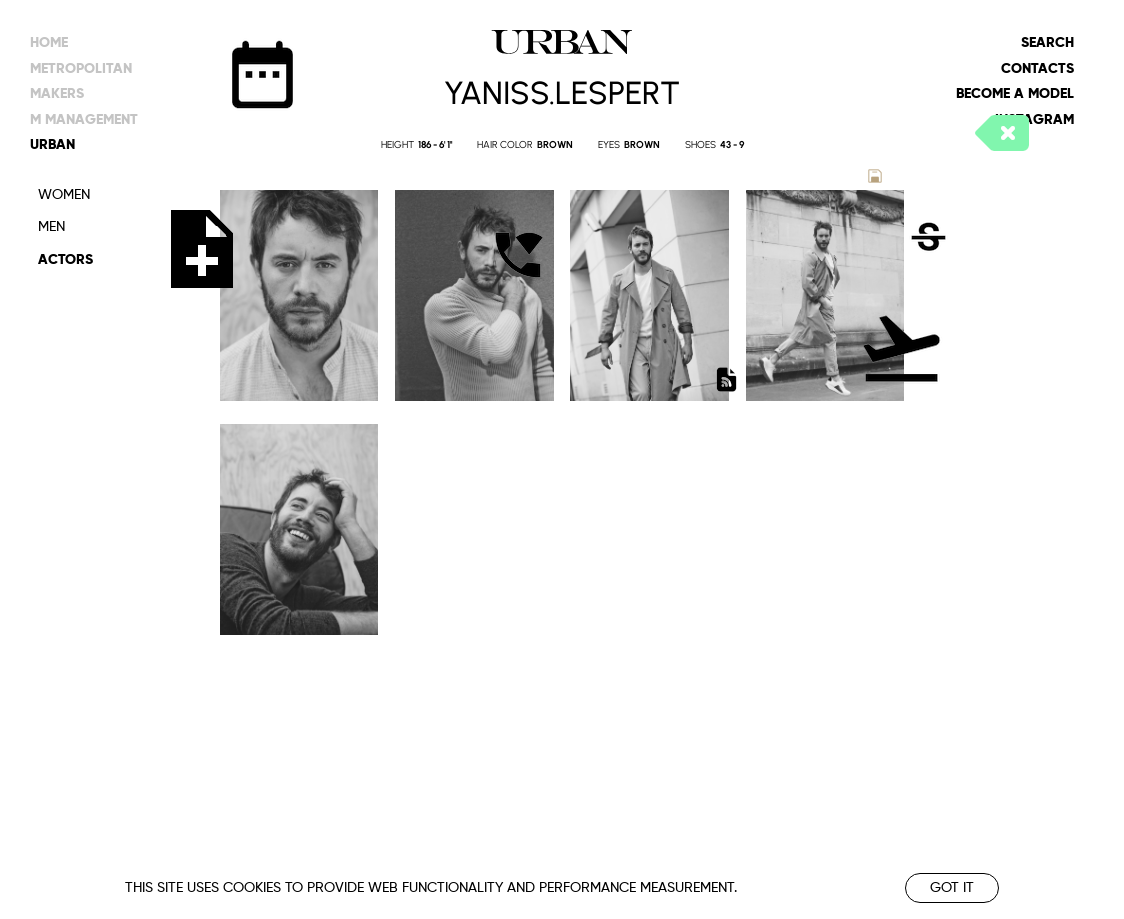 The image size is (1124, 919). Describe the element at coordinates (262, 74) in the screenshot. I see `select a date range` at that location.